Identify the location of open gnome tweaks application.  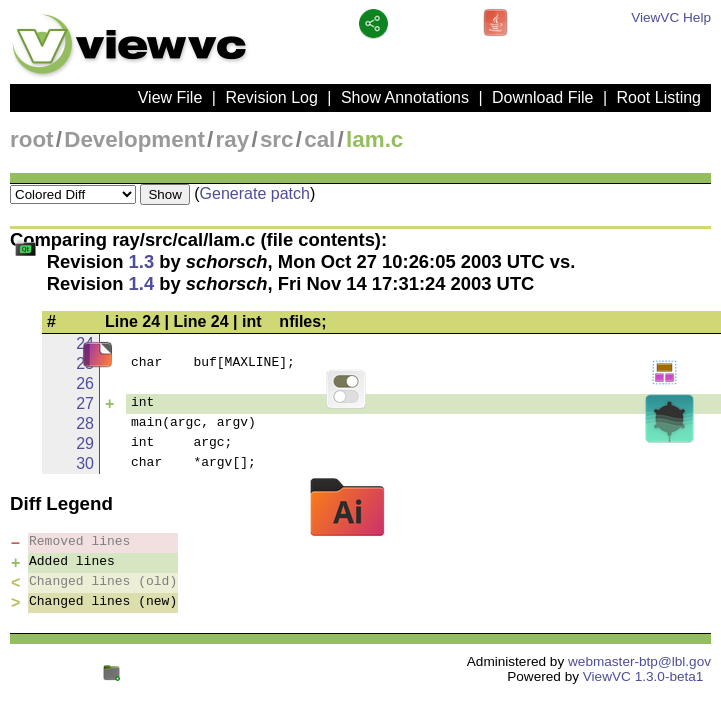
(346, 389).